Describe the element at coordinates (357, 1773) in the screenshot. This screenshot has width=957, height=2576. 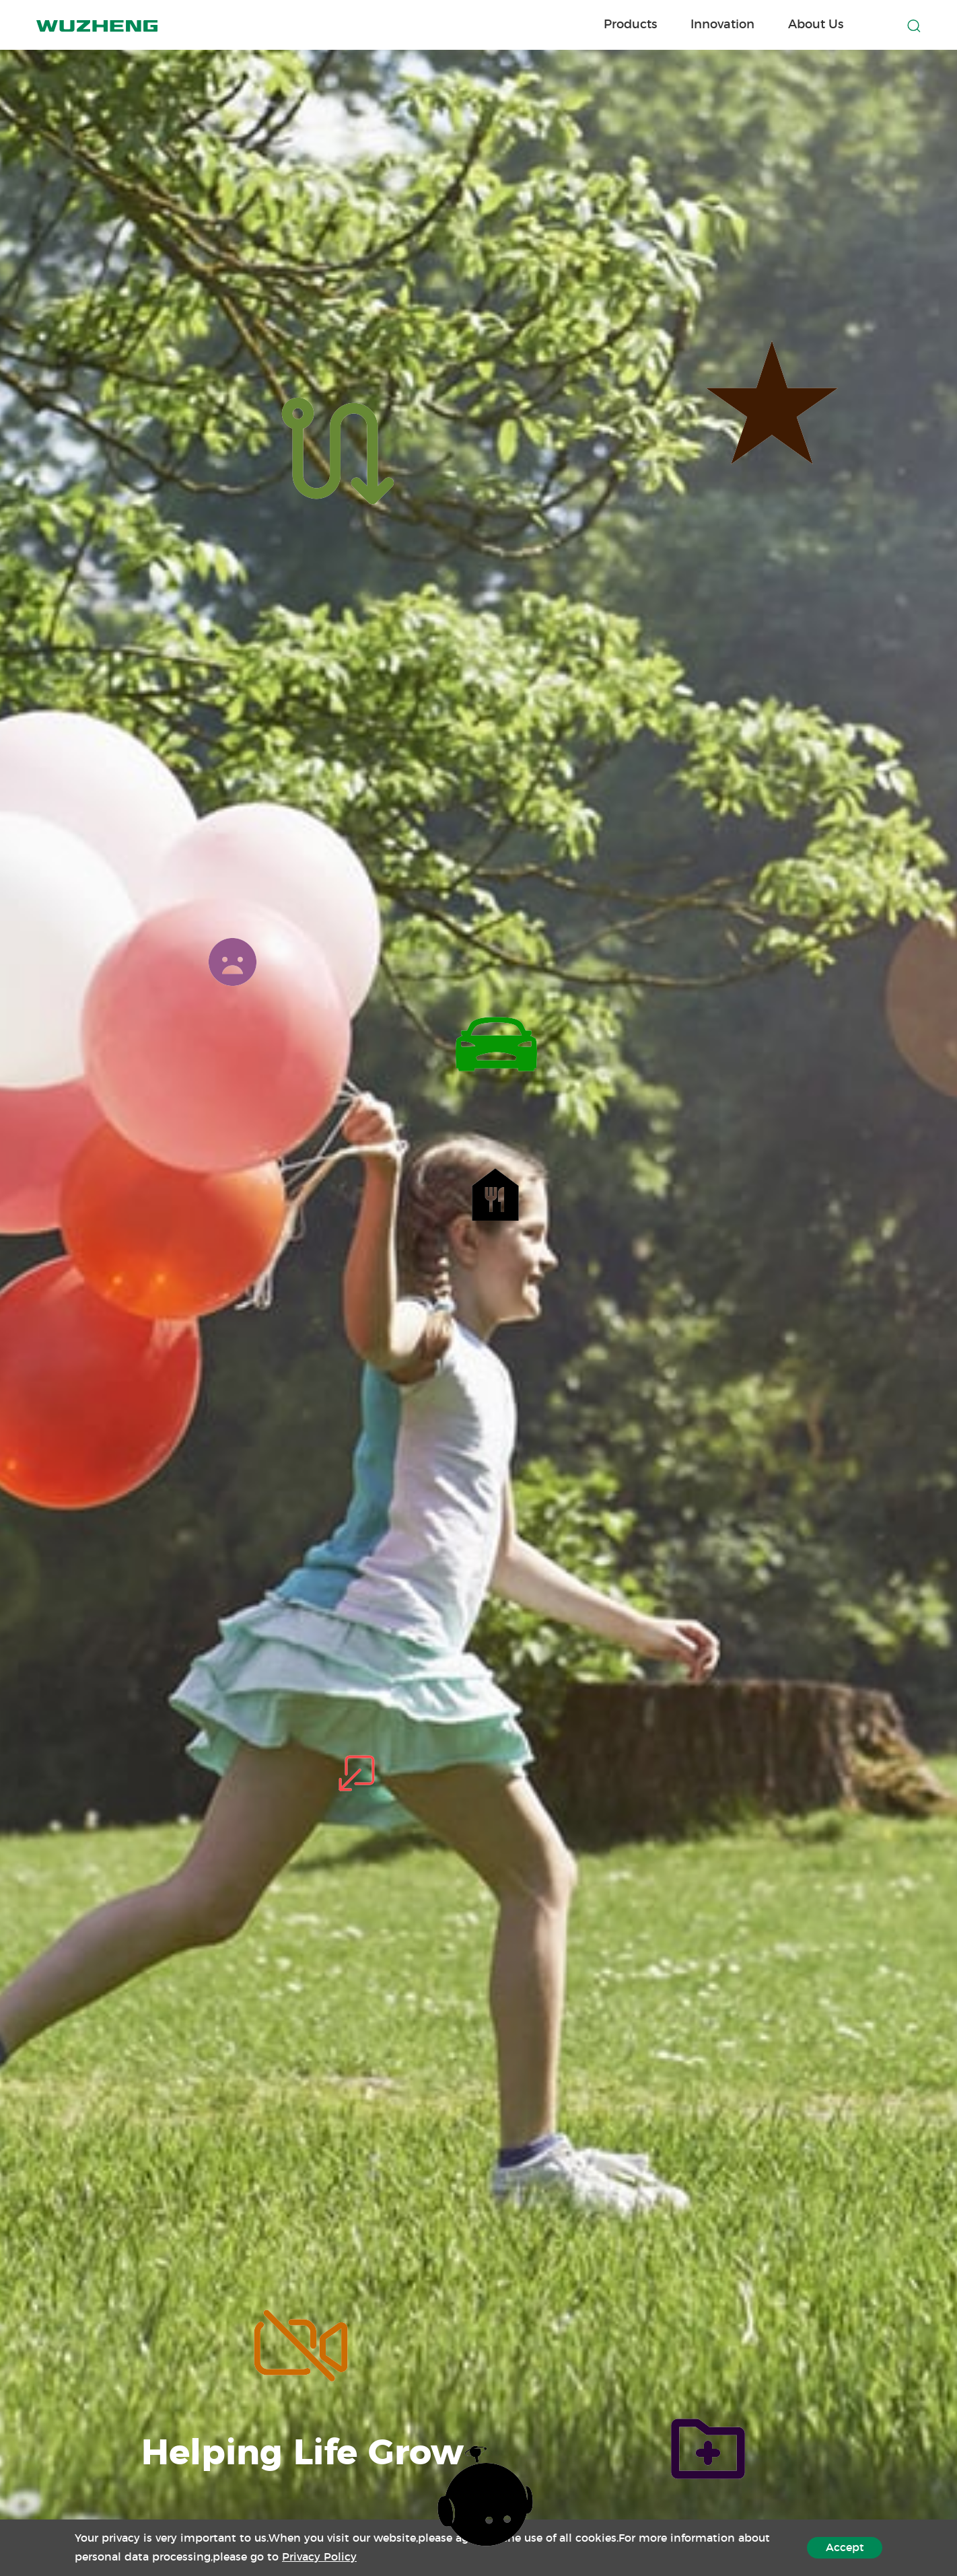
I see `collapse or minimize content` at that location.